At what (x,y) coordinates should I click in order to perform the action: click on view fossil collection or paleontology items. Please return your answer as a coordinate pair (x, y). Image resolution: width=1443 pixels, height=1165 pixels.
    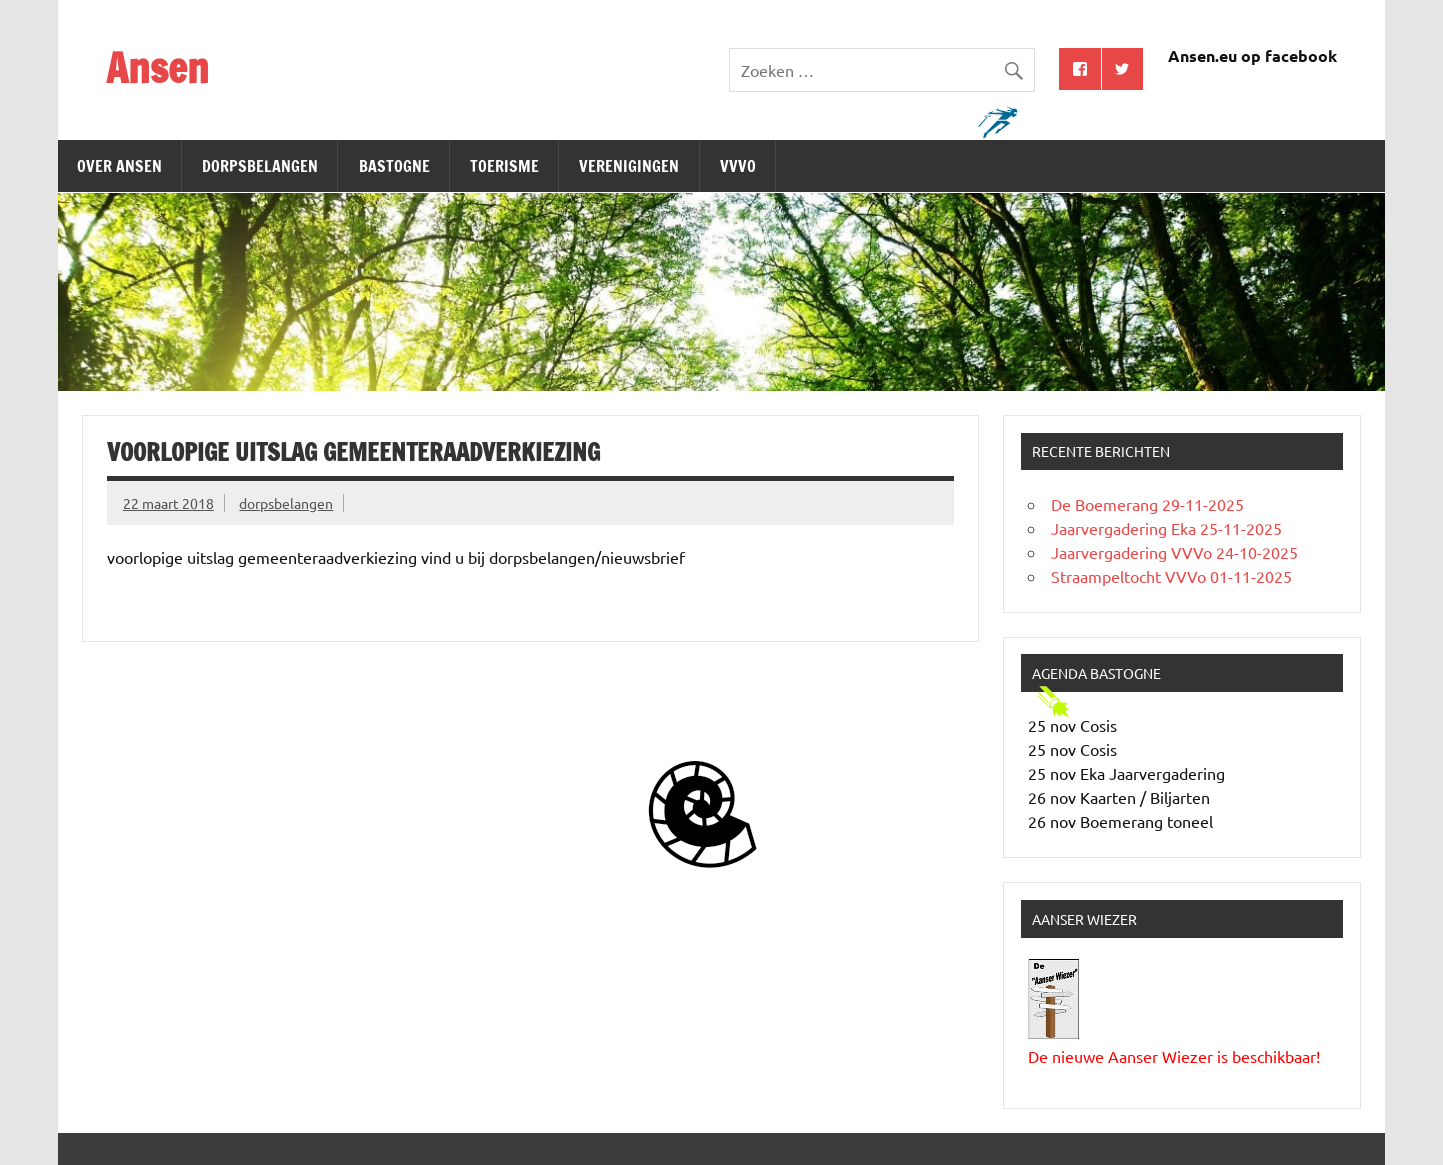
    Looking at the image, I should click on (702, 814).